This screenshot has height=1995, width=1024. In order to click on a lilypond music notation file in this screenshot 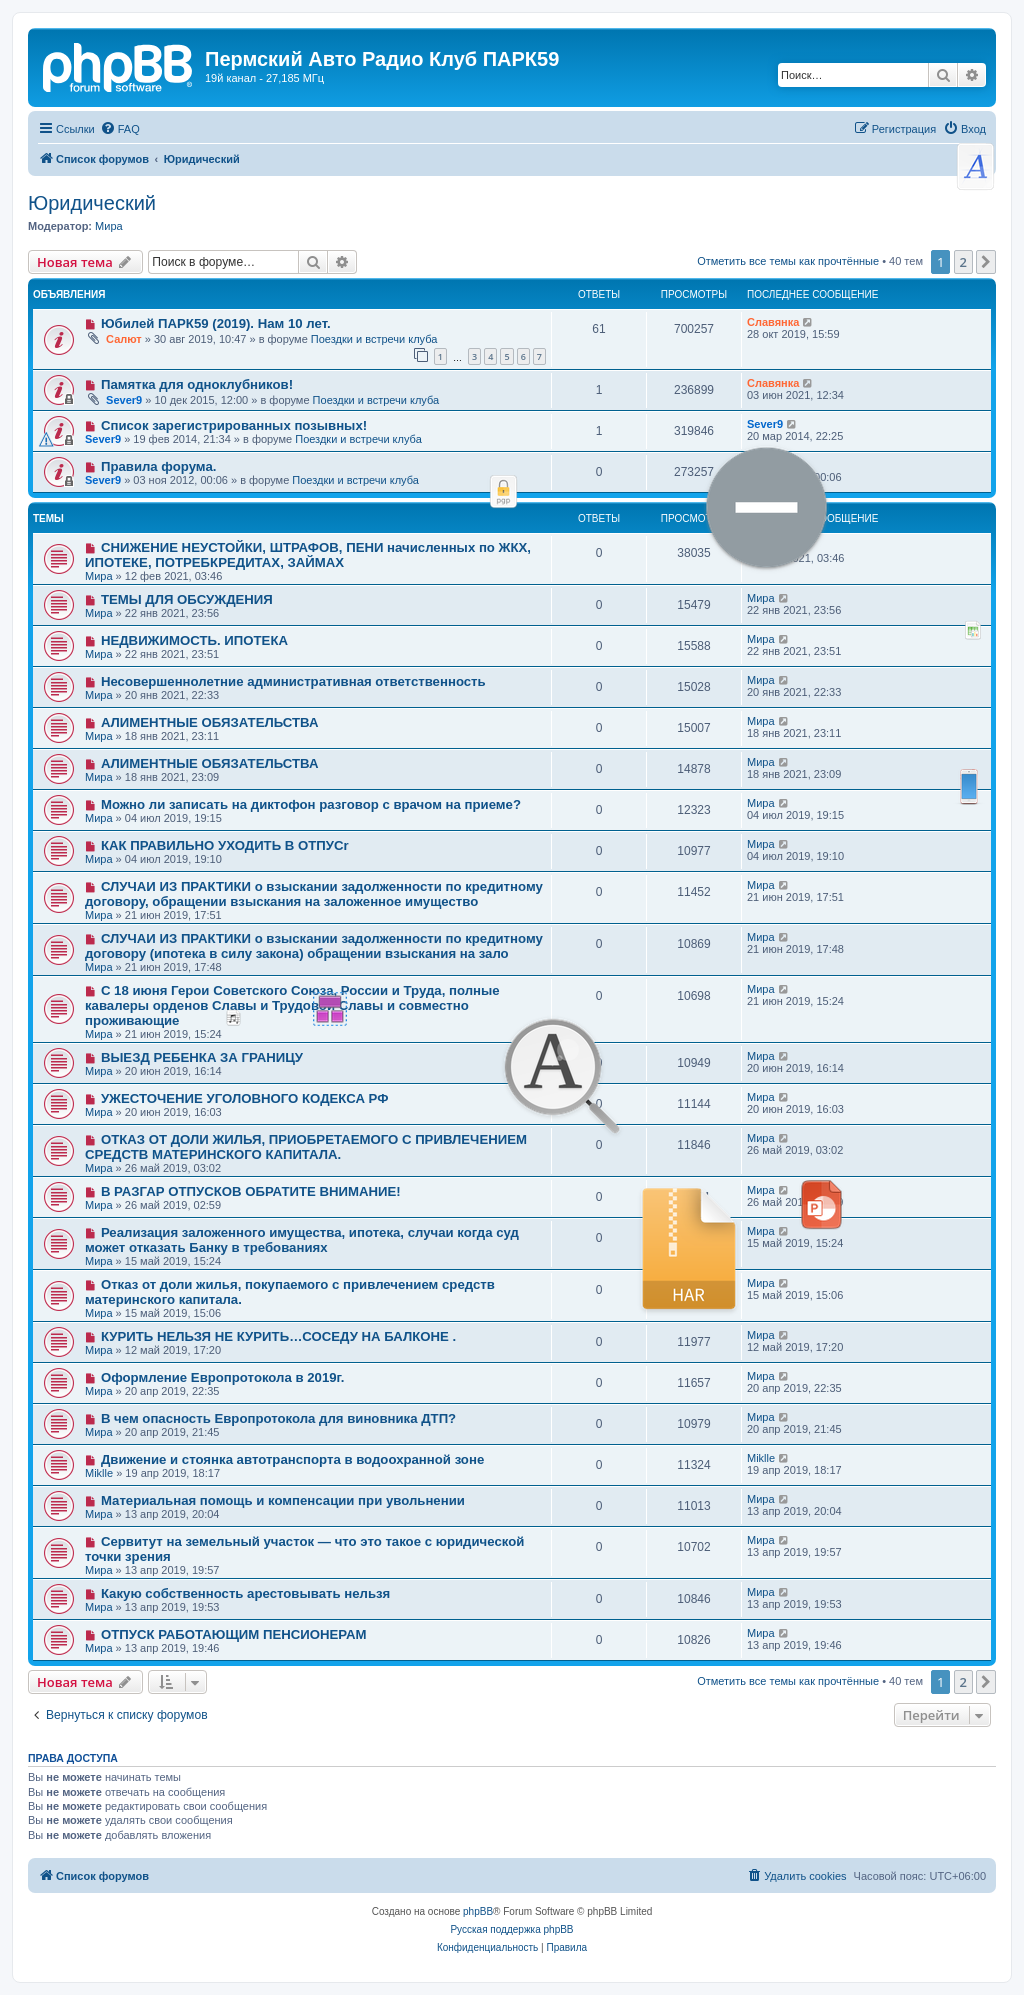, I will do `click(233, 1017)`.